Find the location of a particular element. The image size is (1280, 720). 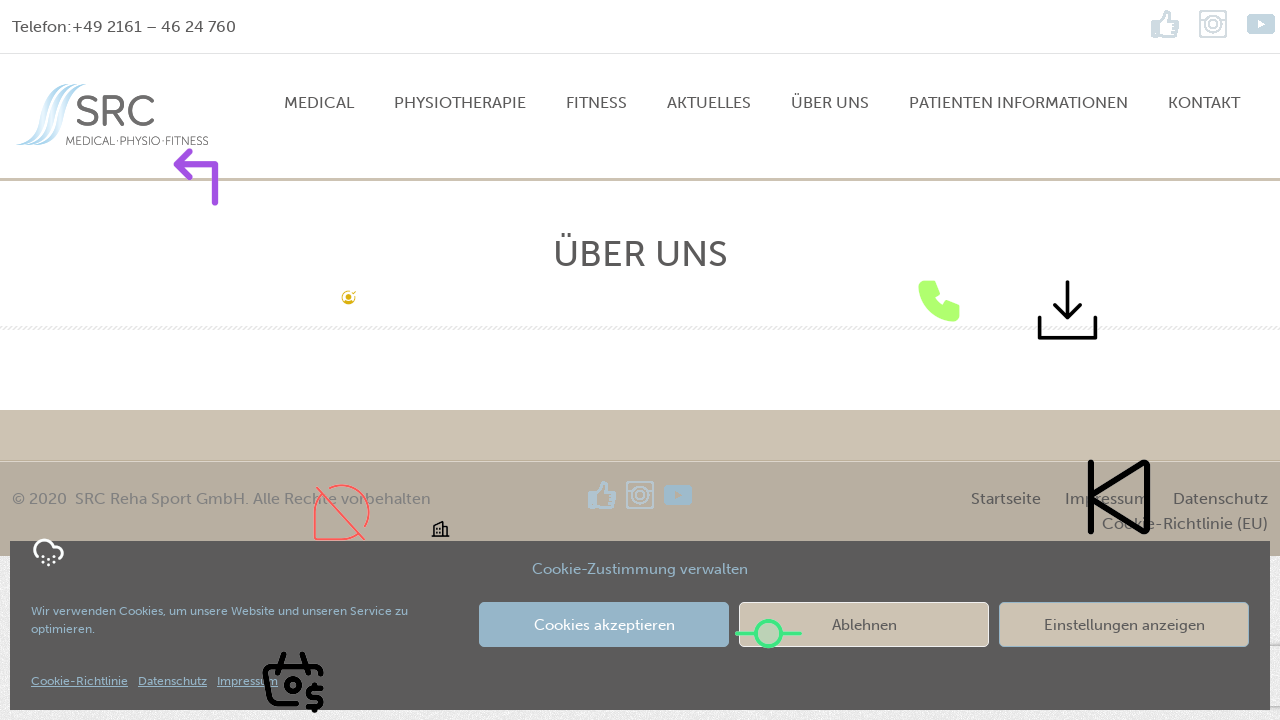

view shopping basket total is located at coordinates (293, 679).